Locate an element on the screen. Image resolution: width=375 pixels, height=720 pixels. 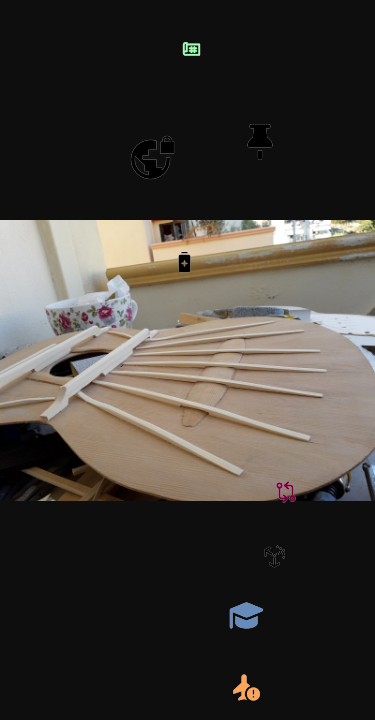
access education or learning resources is located at coordinates (246, 615).